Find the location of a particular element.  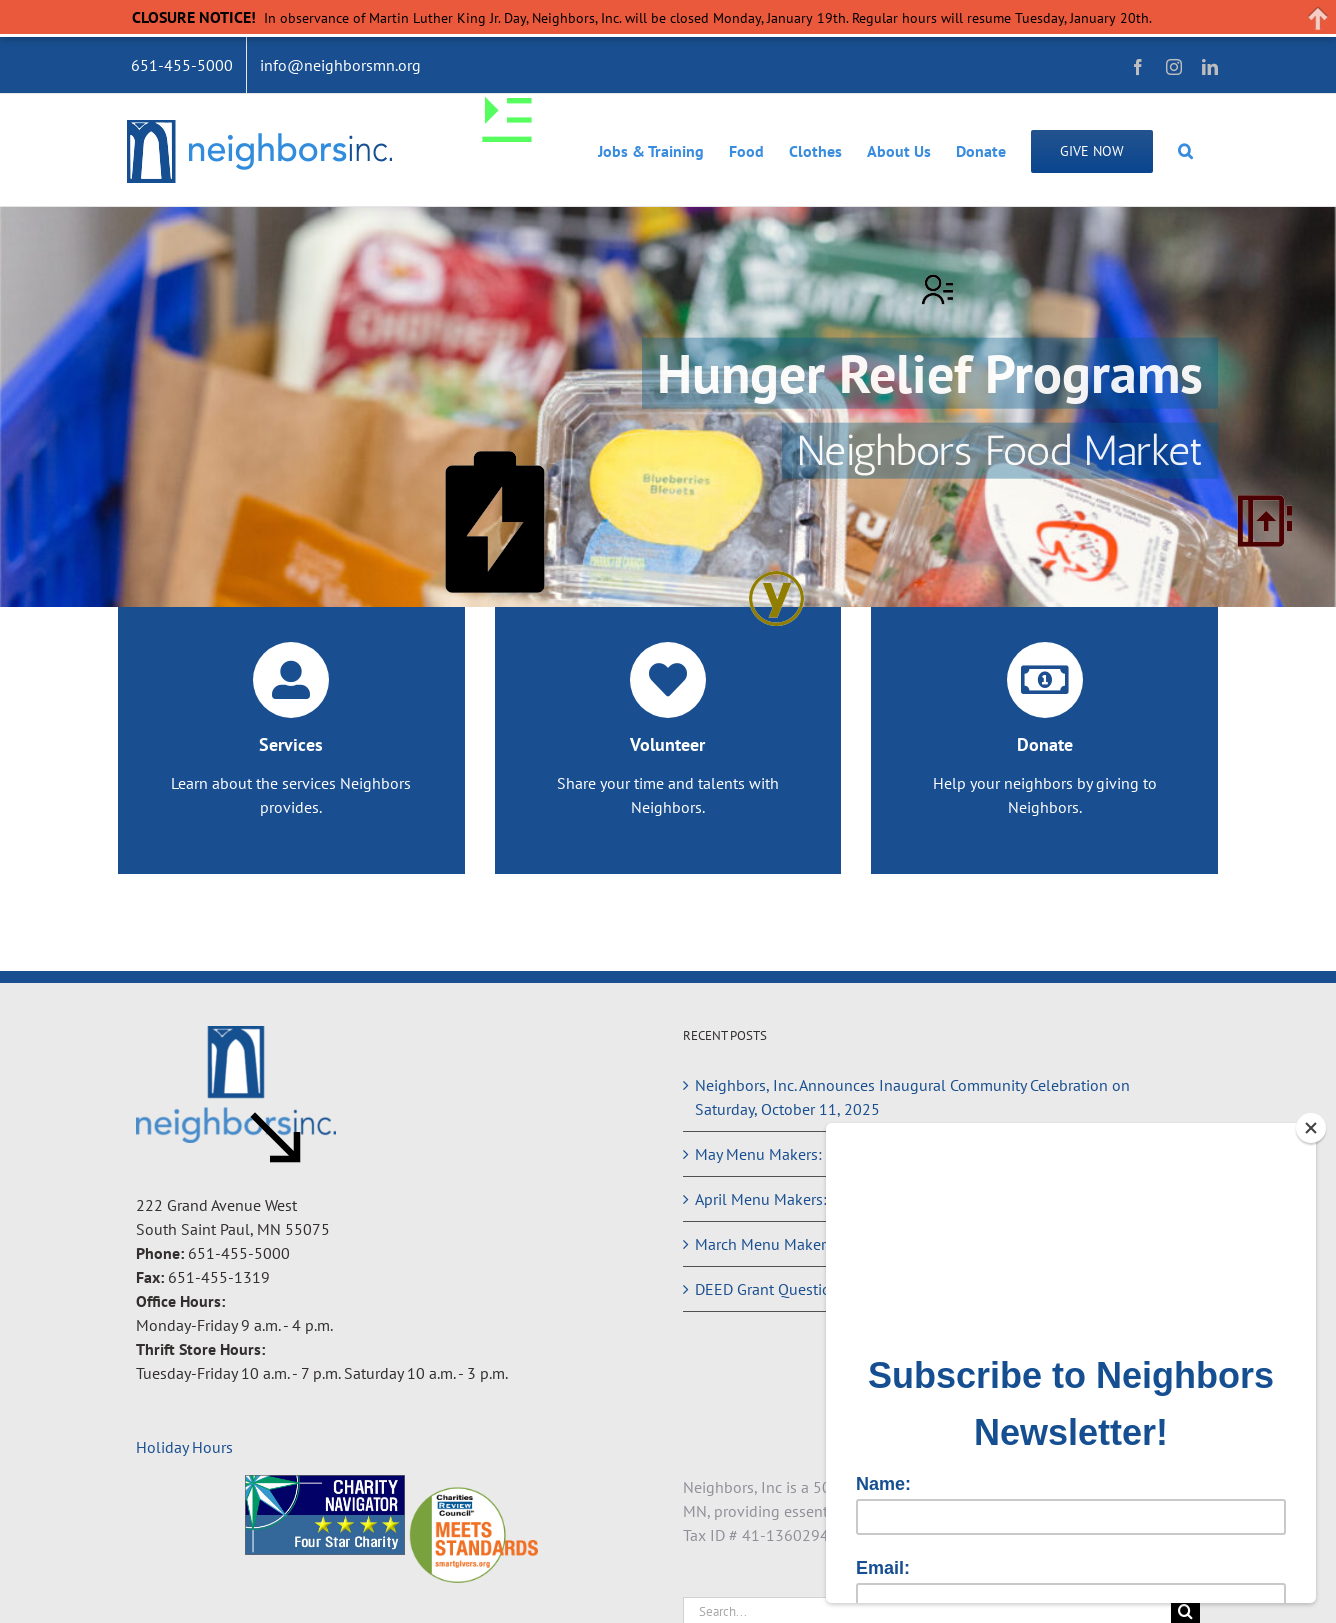

access your contacts list is located at coordinates (936, 290).